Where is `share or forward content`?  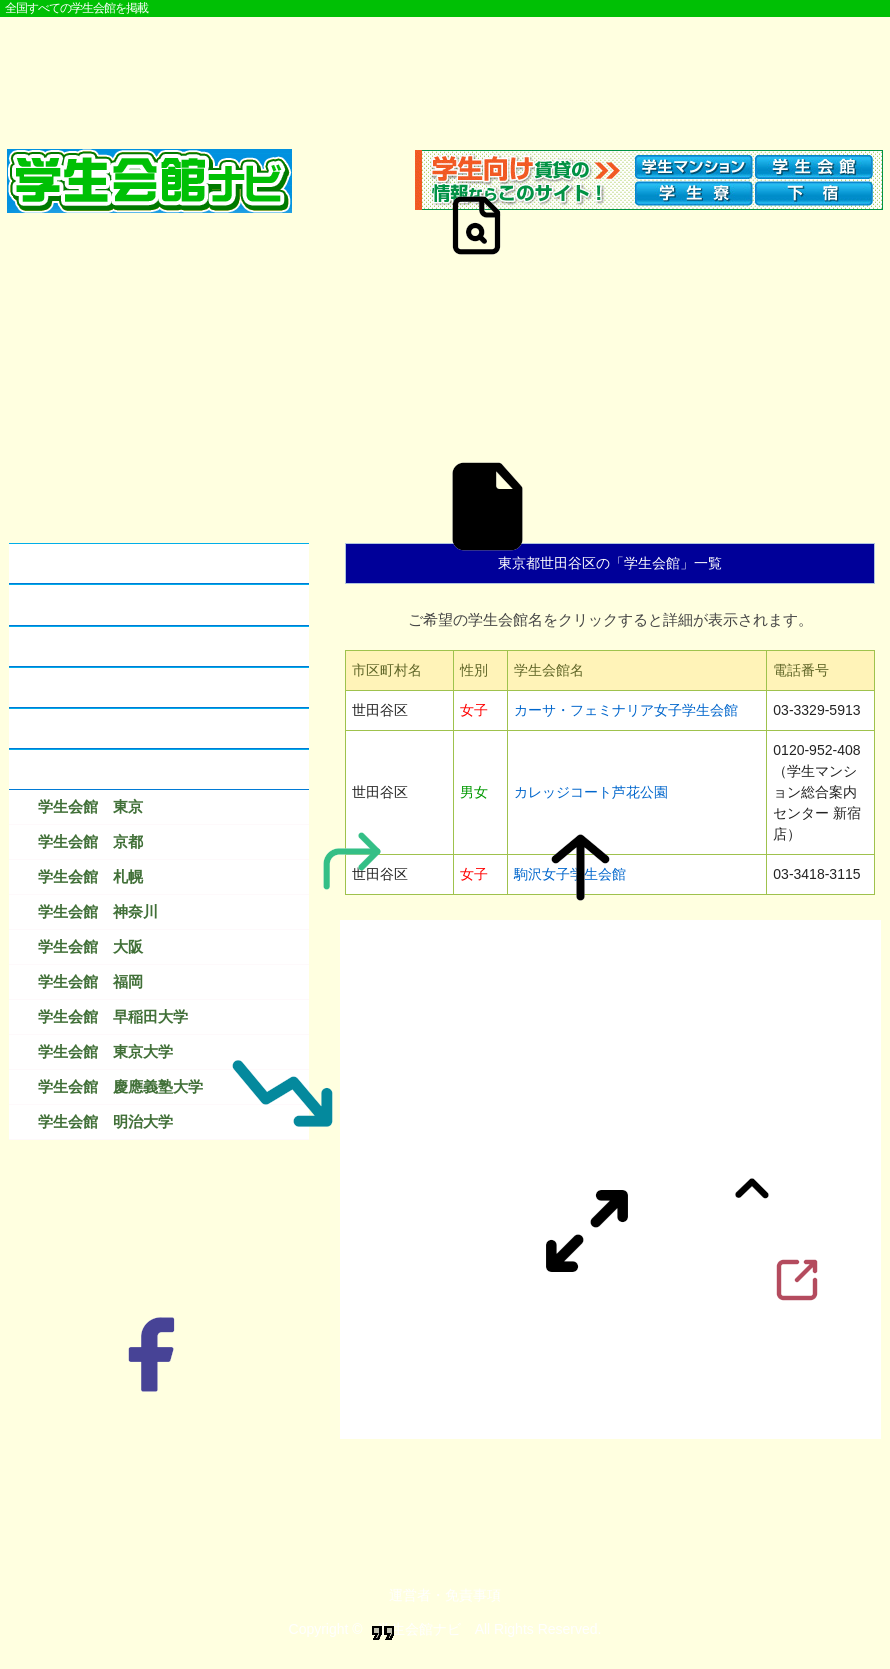
share or forward content is located at coordinates (352, 861).